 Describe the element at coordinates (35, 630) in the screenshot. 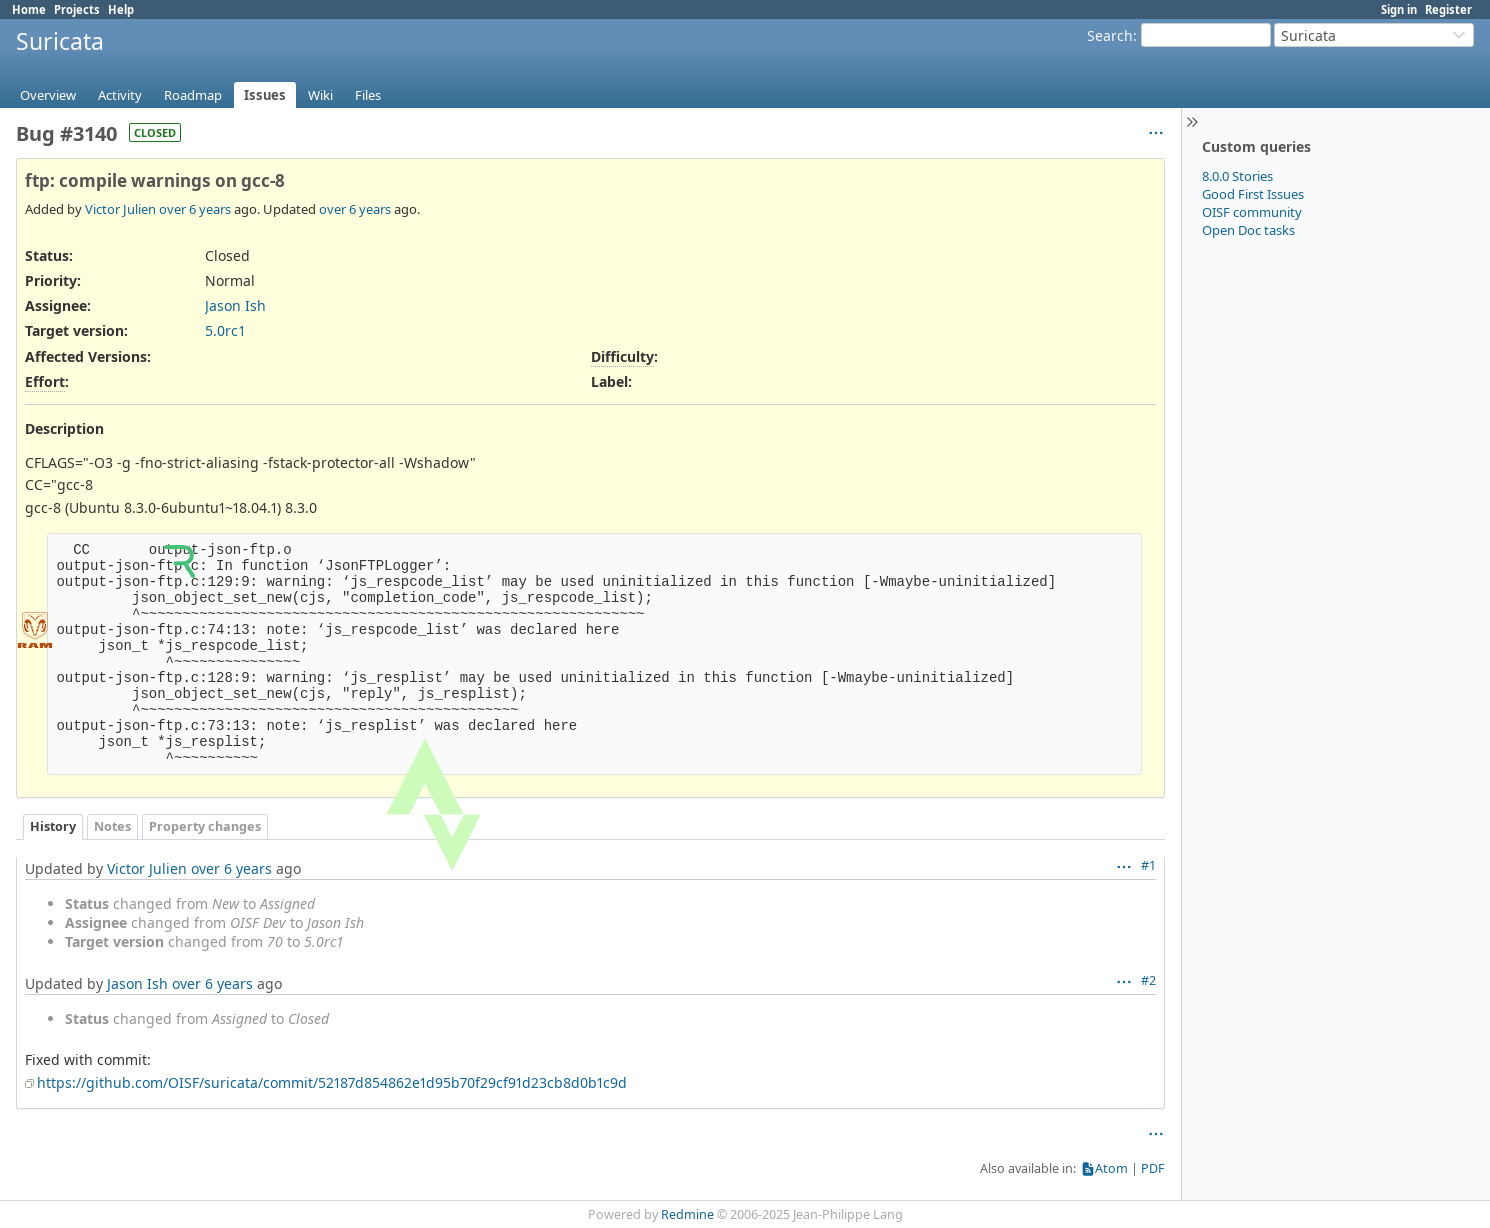

I see `RAM trucks brand logo` at that location.